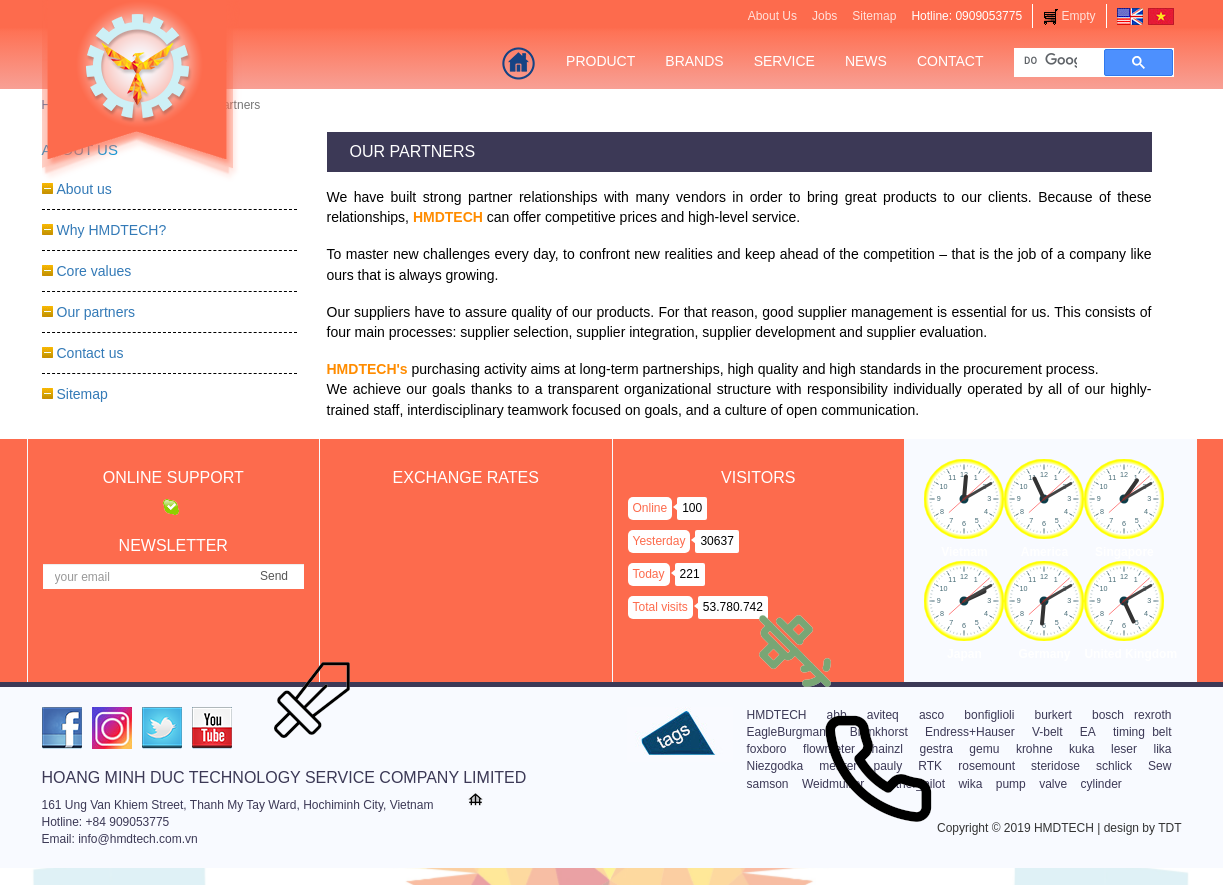 Image resolution: width=1223 pixels, height=885 pixels. What do you see at coordinates (313, 698) in the screenshot?
I see `access combat or battle features` at bounding box center [313, 698].